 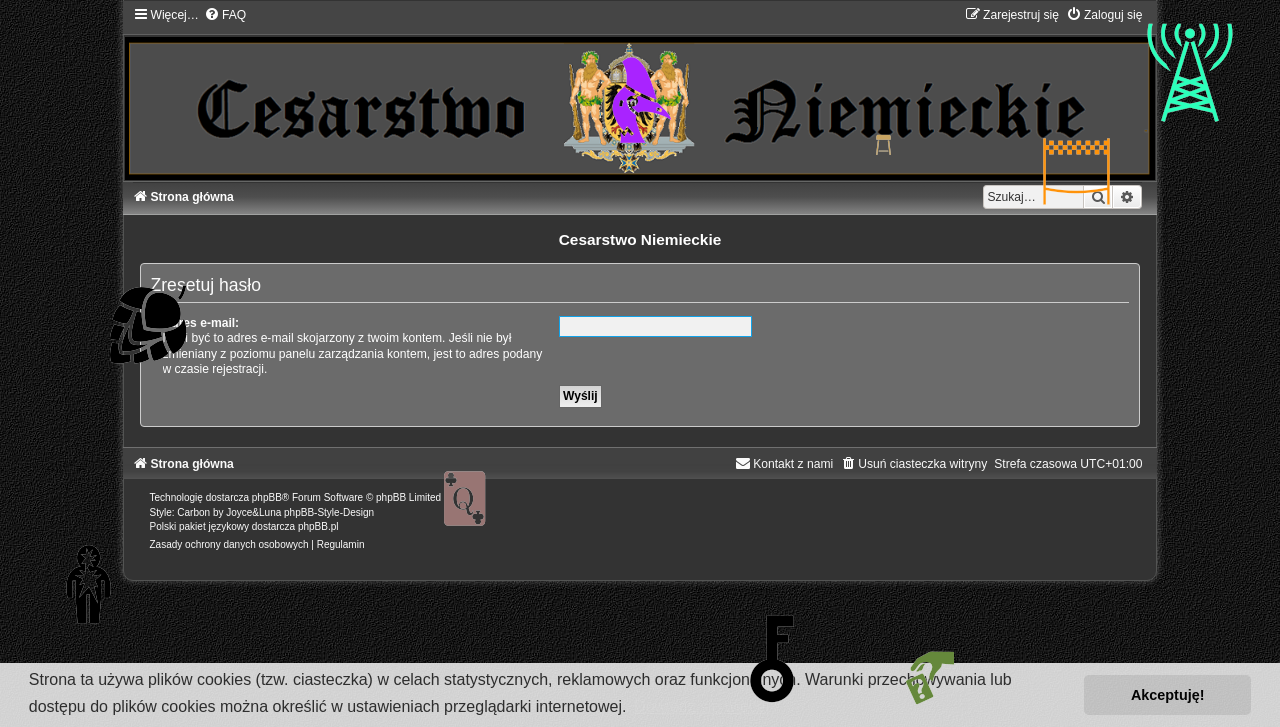 What do you see at coordinates (464, 498) in the screenshot?
I see `queen of clubs playing card` at bounding box center [464, 498].